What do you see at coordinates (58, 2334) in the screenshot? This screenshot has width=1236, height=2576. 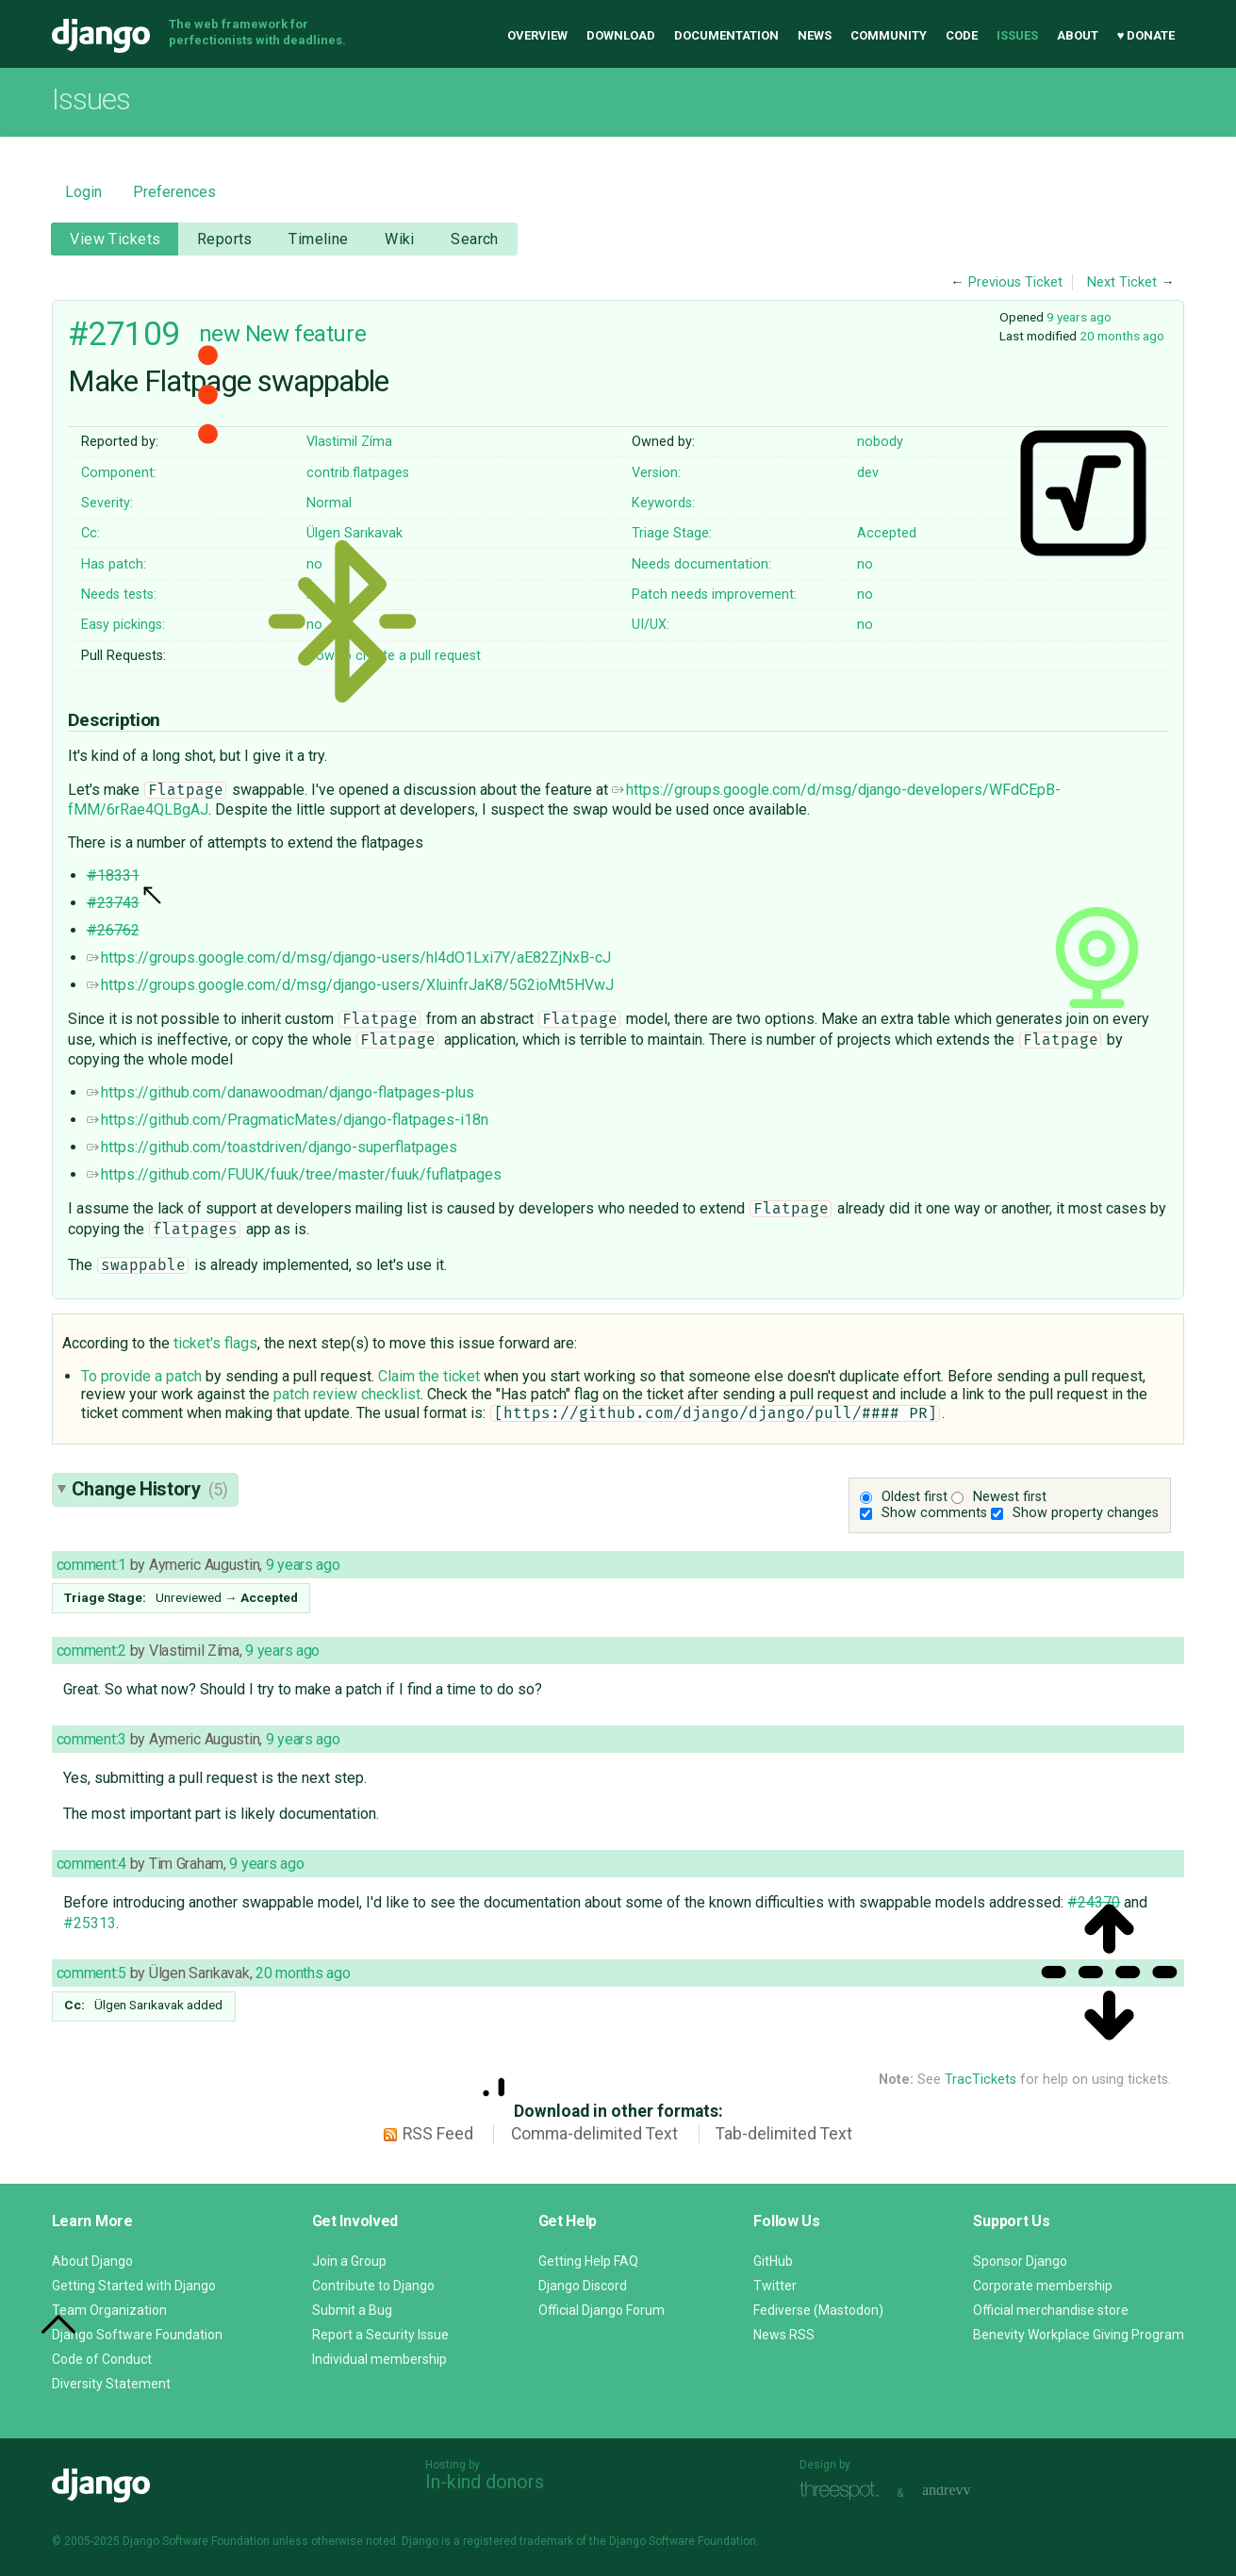 I see `collapse or minimize a panel` at bounding box center [58, 2334].